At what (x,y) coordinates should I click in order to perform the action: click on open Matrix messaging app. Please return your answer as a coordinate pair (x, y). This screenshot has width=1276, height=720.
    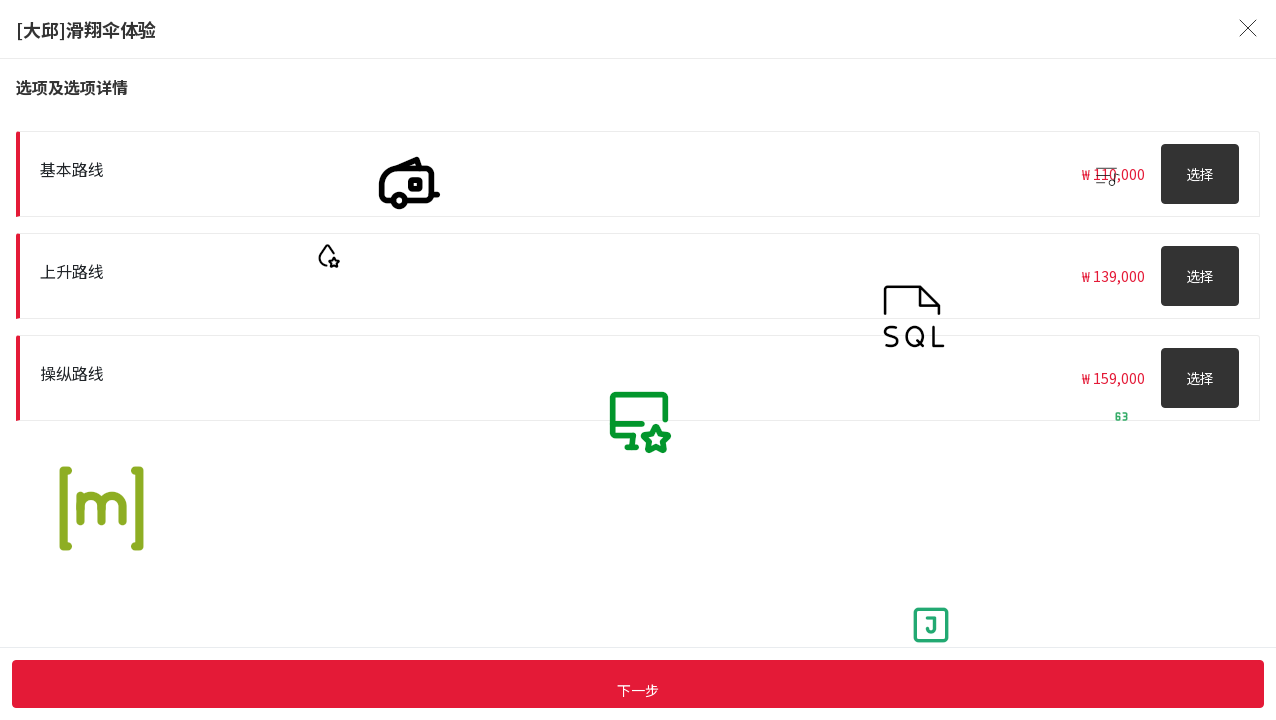
    Looking at the image, I should click on (101, 508).